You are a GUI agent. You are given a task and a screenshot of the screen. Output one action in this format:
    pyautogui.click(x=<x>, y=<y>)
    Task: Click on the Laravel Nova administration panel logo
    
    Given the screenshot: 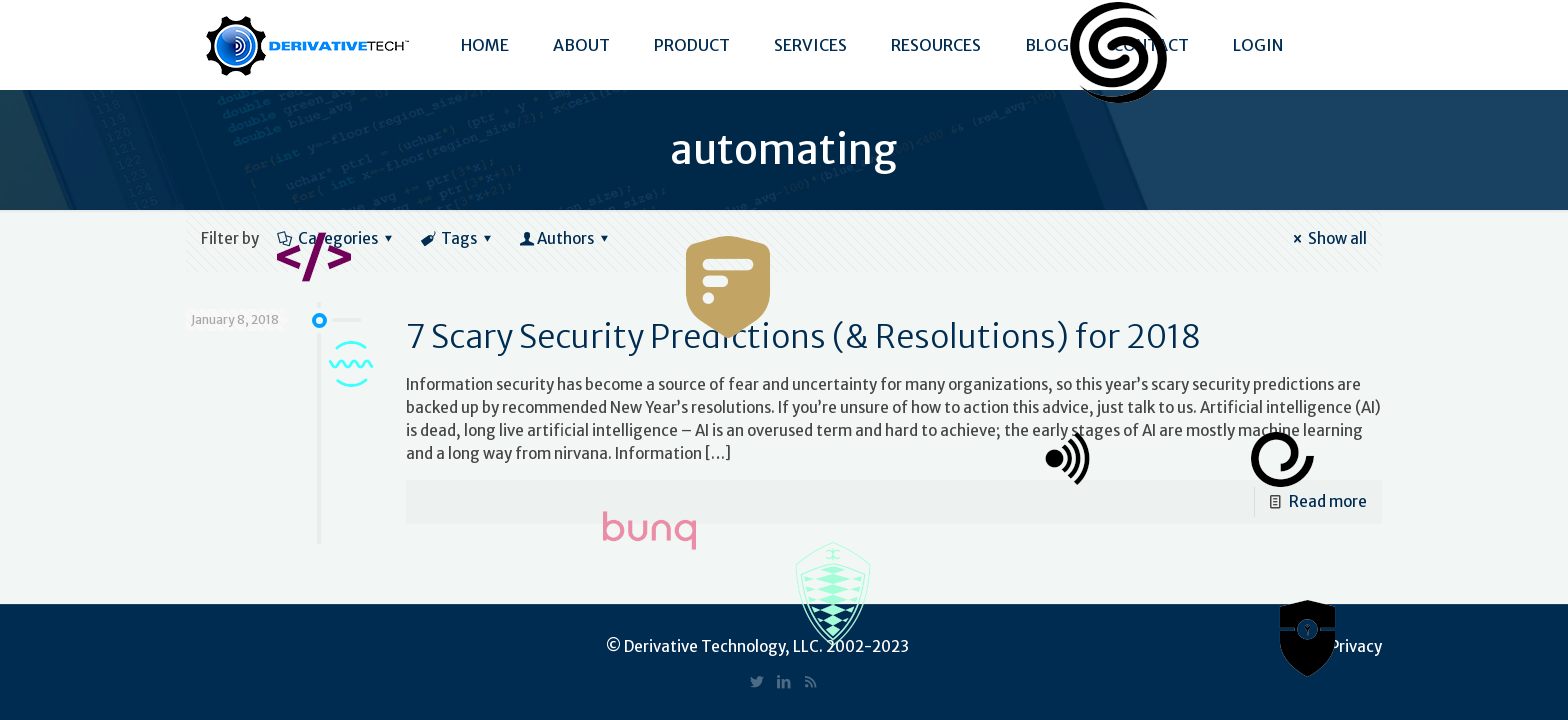 What is the action you would take?
    pyautogui.click(x=1118, y=52)
    